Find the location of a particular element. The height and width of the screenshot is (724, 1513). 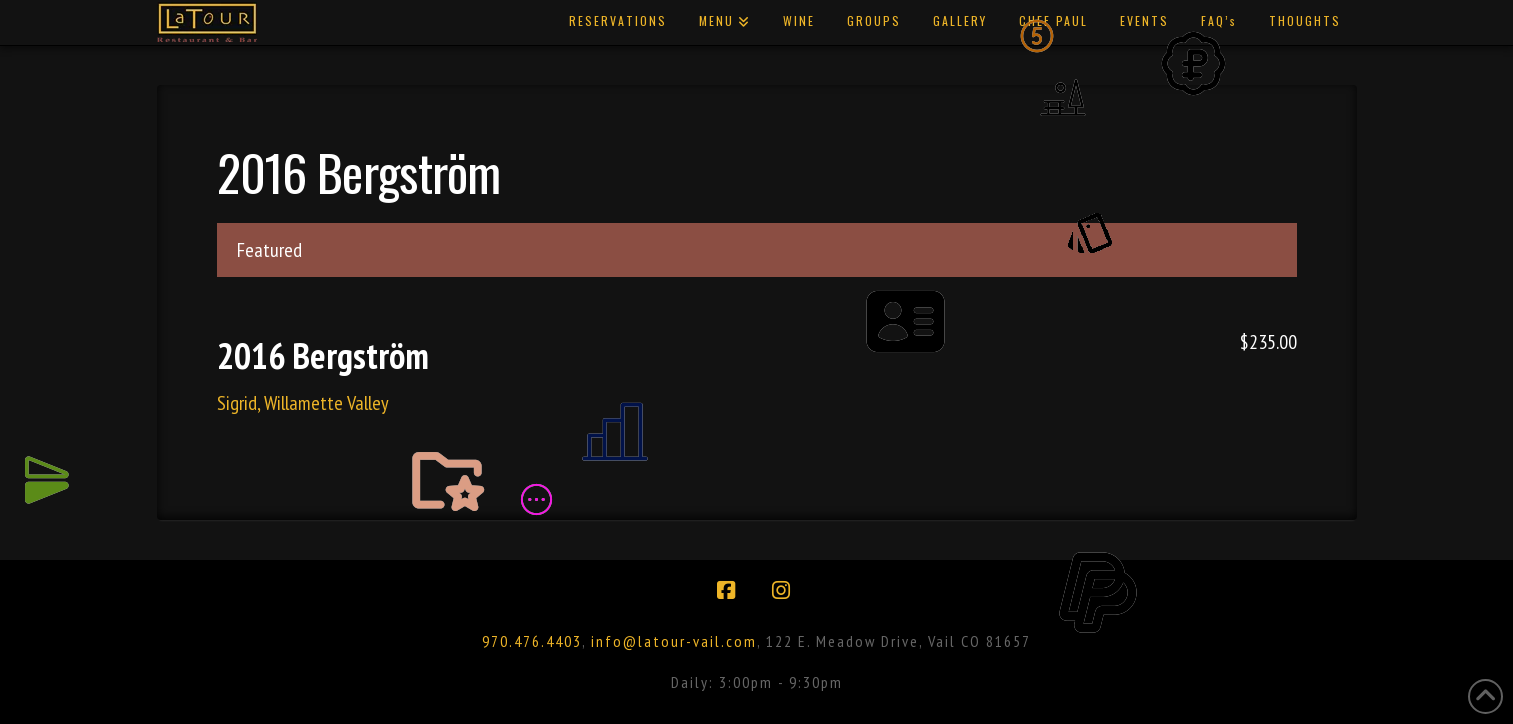

flip image or object vertically is located at coordinates (45, 480).